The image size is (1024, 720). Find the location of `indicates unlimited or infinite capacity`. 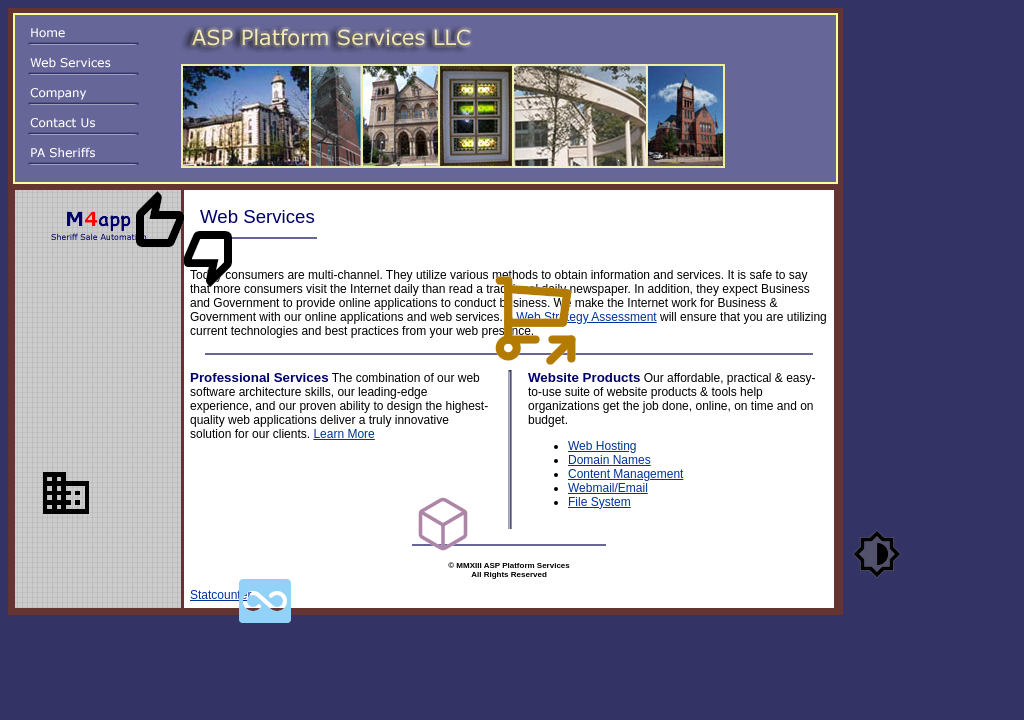

indicates unlimited or infinite capacity is located at coordinates (265, 601).